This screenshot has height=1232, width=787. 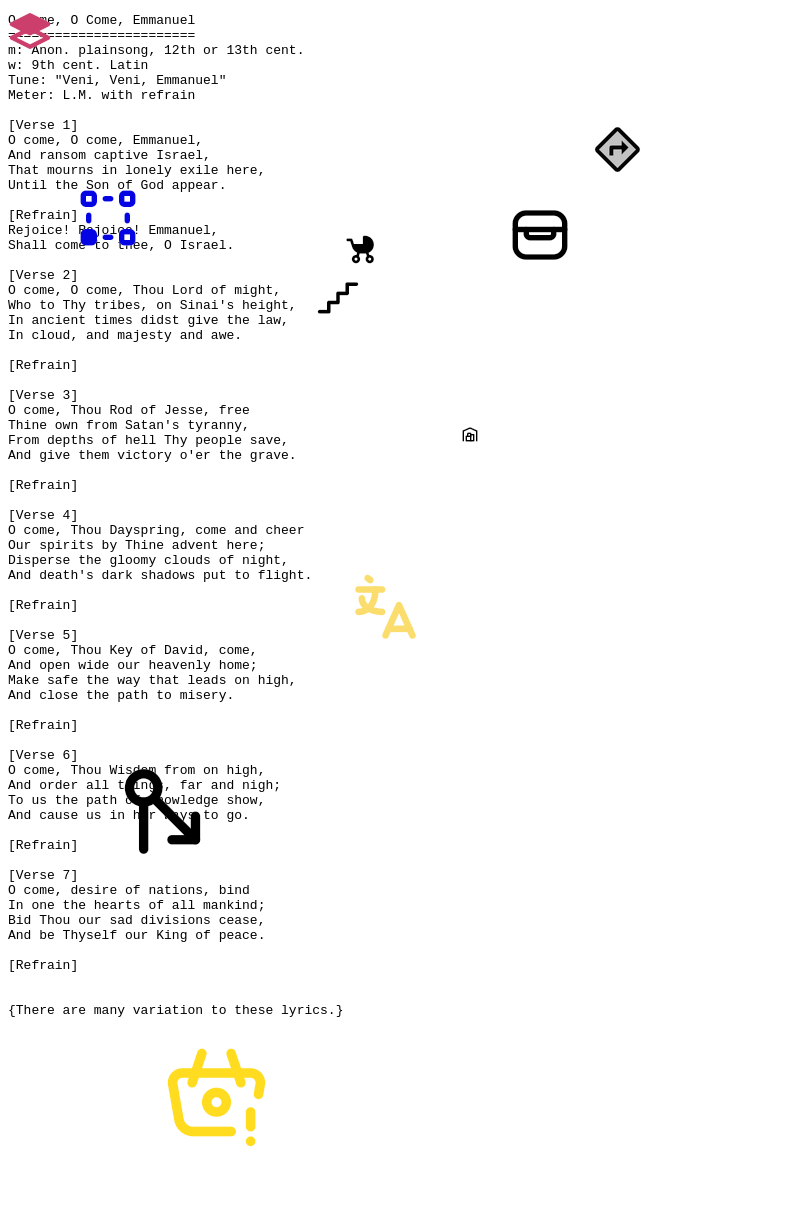 What do you see at coordinates (162, 811) in the screenshot?
I see `take the first right exit at the roundabout` at bounding box center [162, 811].